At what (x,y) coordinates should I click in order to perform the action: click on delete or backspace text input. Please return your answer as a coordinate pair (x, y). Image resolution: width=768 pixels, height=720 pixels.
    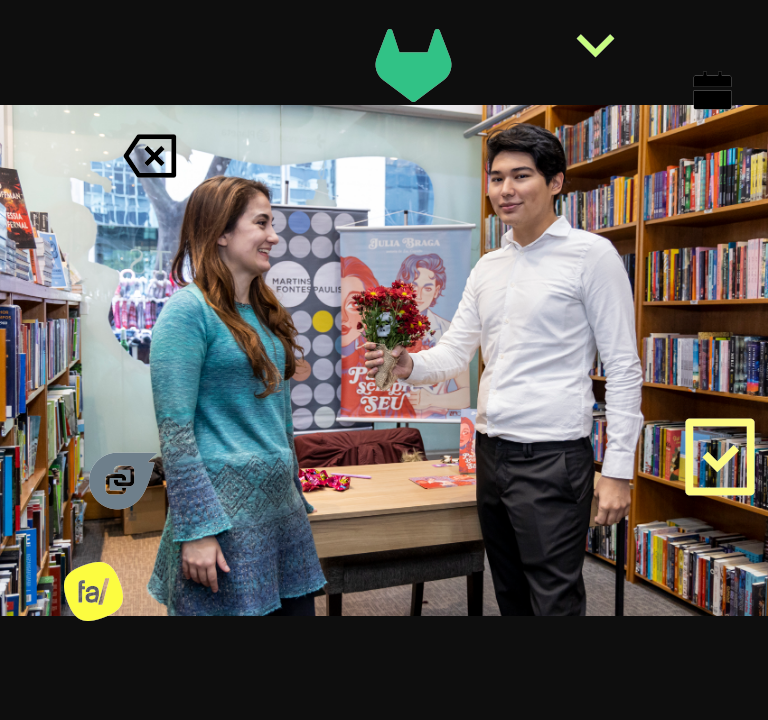
    Looking at the image, I should click on (152, 156).